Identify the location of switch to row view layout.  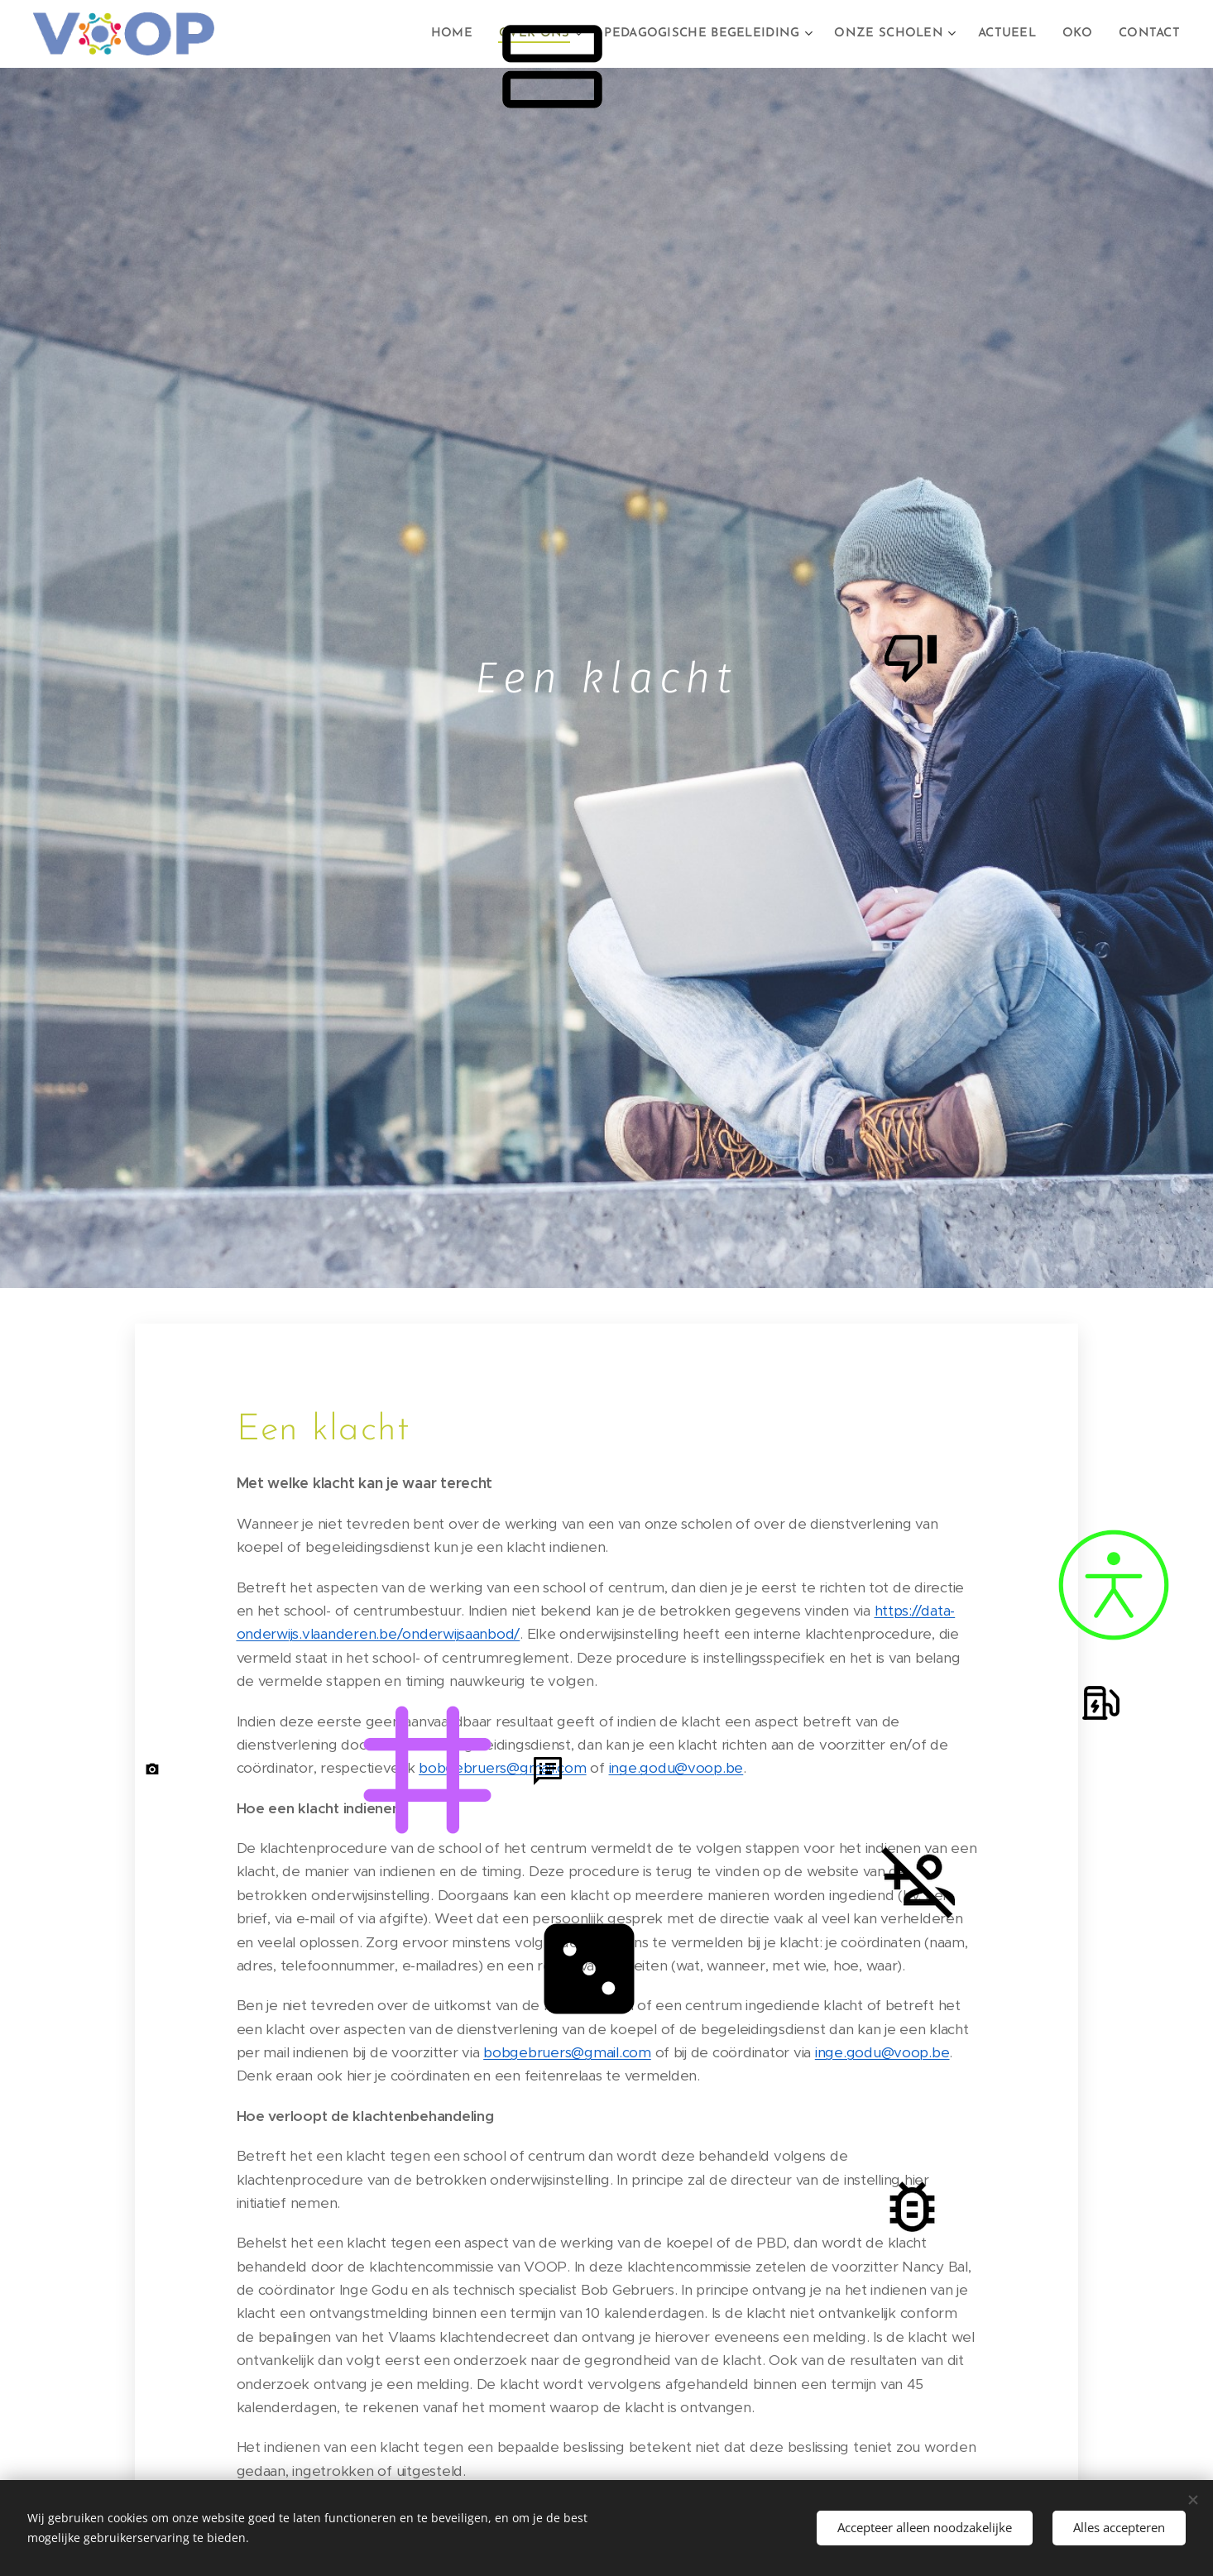
(552, 66).